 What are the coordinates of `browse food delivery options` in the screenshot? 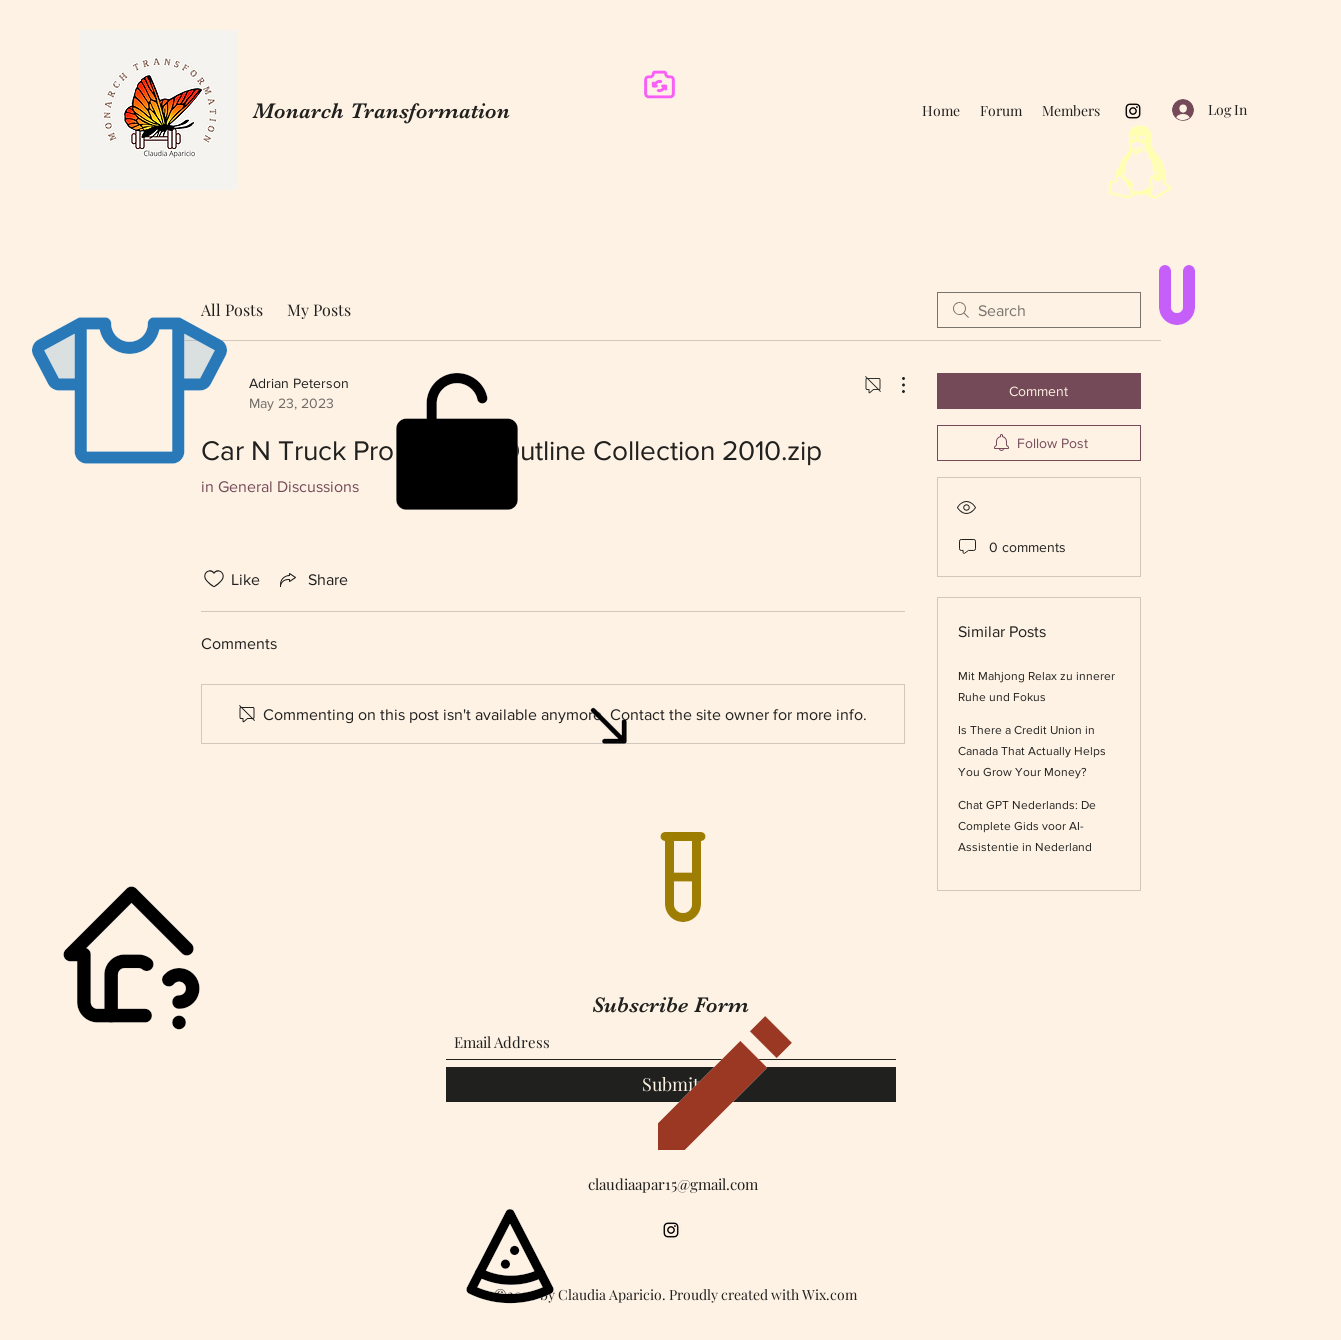 It's located at (510, 1255).